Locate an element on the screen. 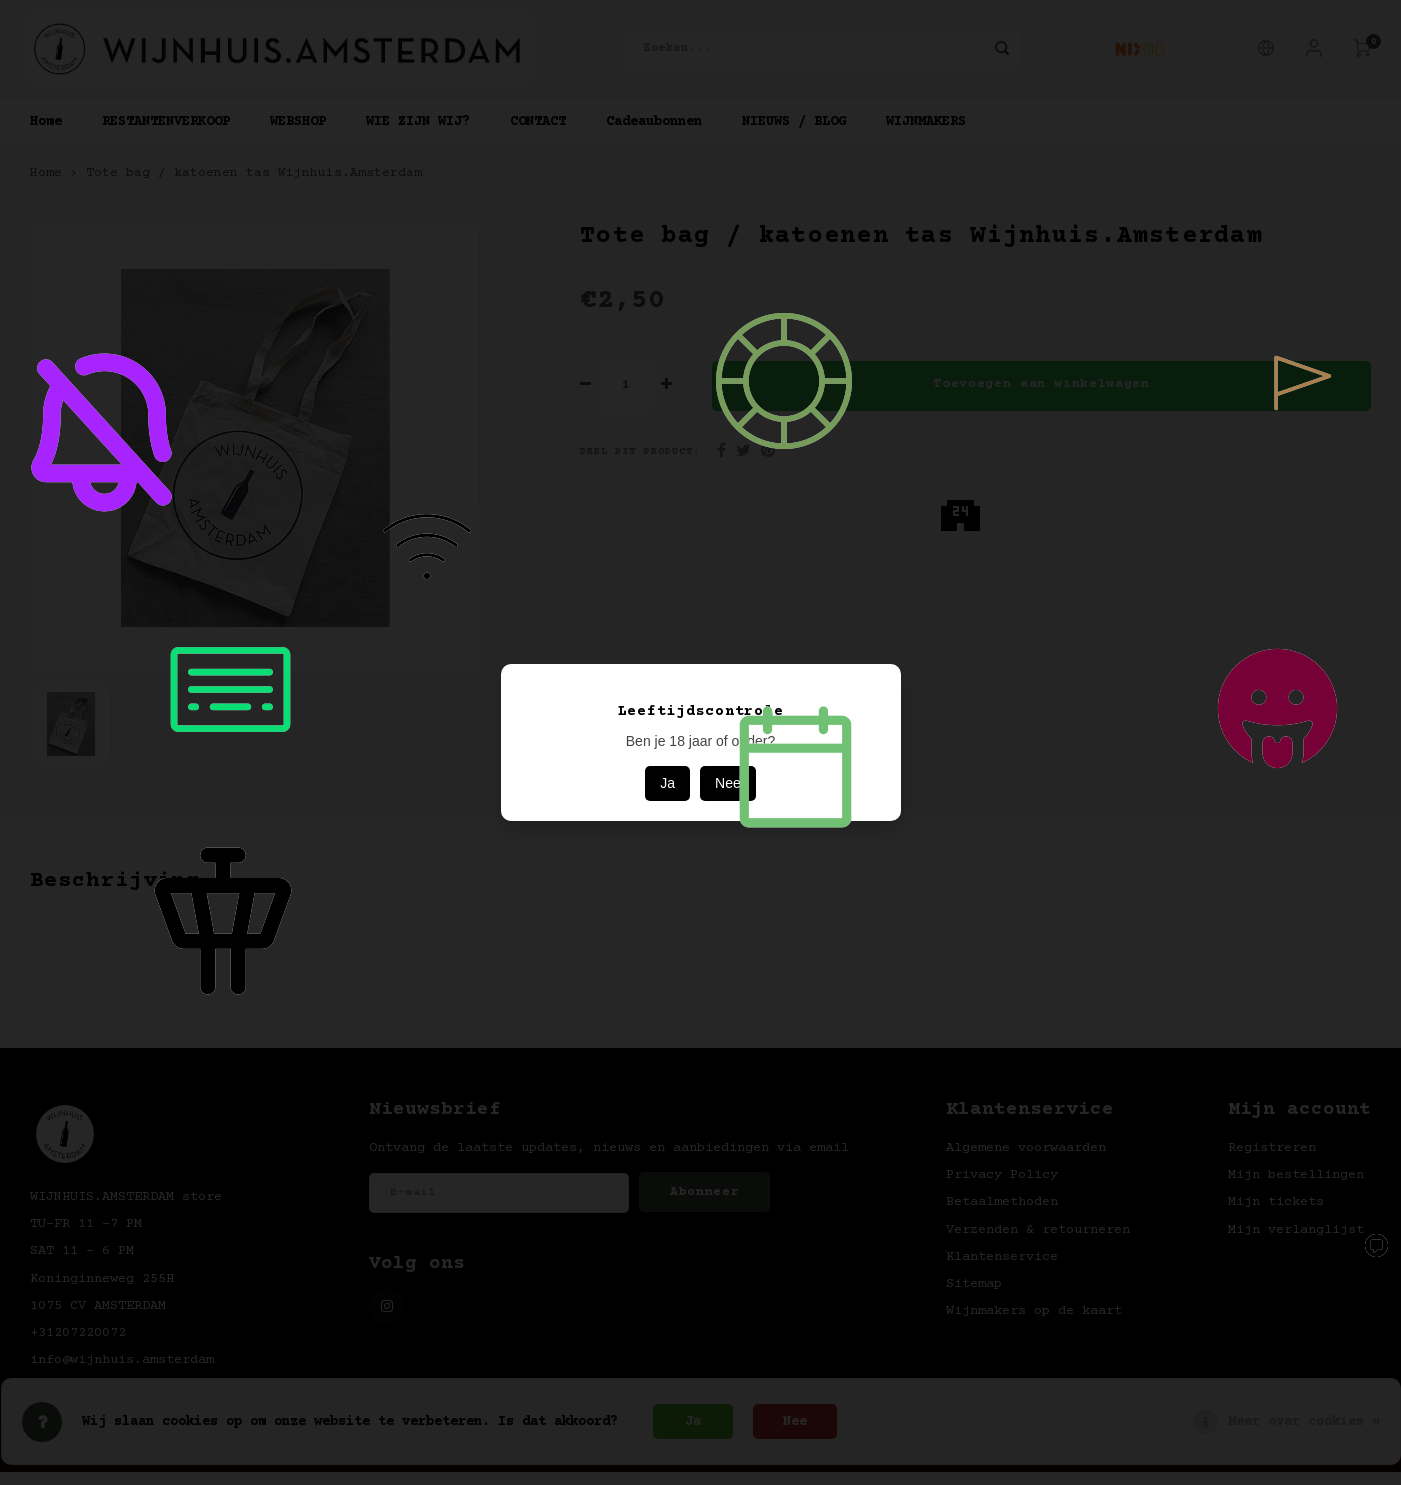 Image resolution: width=1401 pixels, height=1485 pixels. open on-screen keyboard is located at coordinates (230, 689).